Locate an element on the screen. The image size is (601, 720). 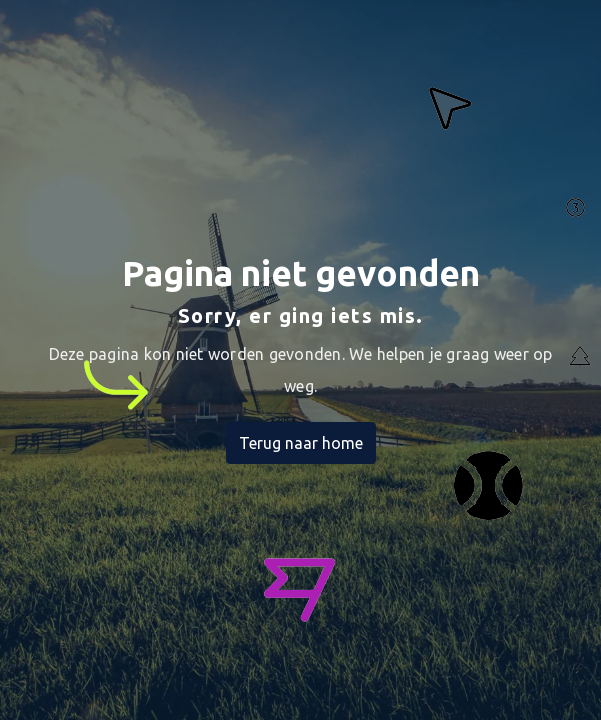
indicates step three in a multi-step process is located at coordinates (575, 207).